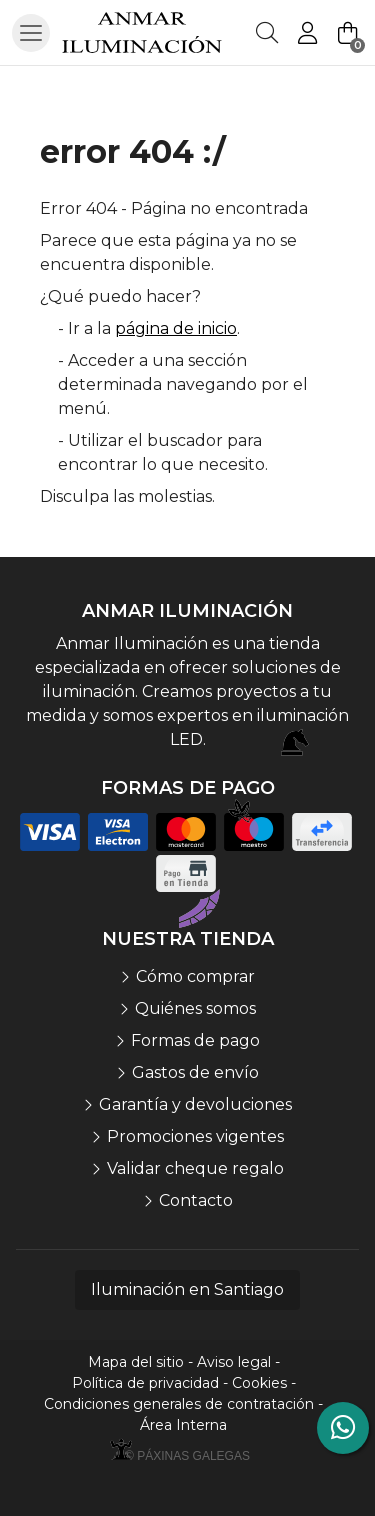 This screenshot has height=1516, width=375. I want to click on summon or activate ifrit character, so click(121, 1449).